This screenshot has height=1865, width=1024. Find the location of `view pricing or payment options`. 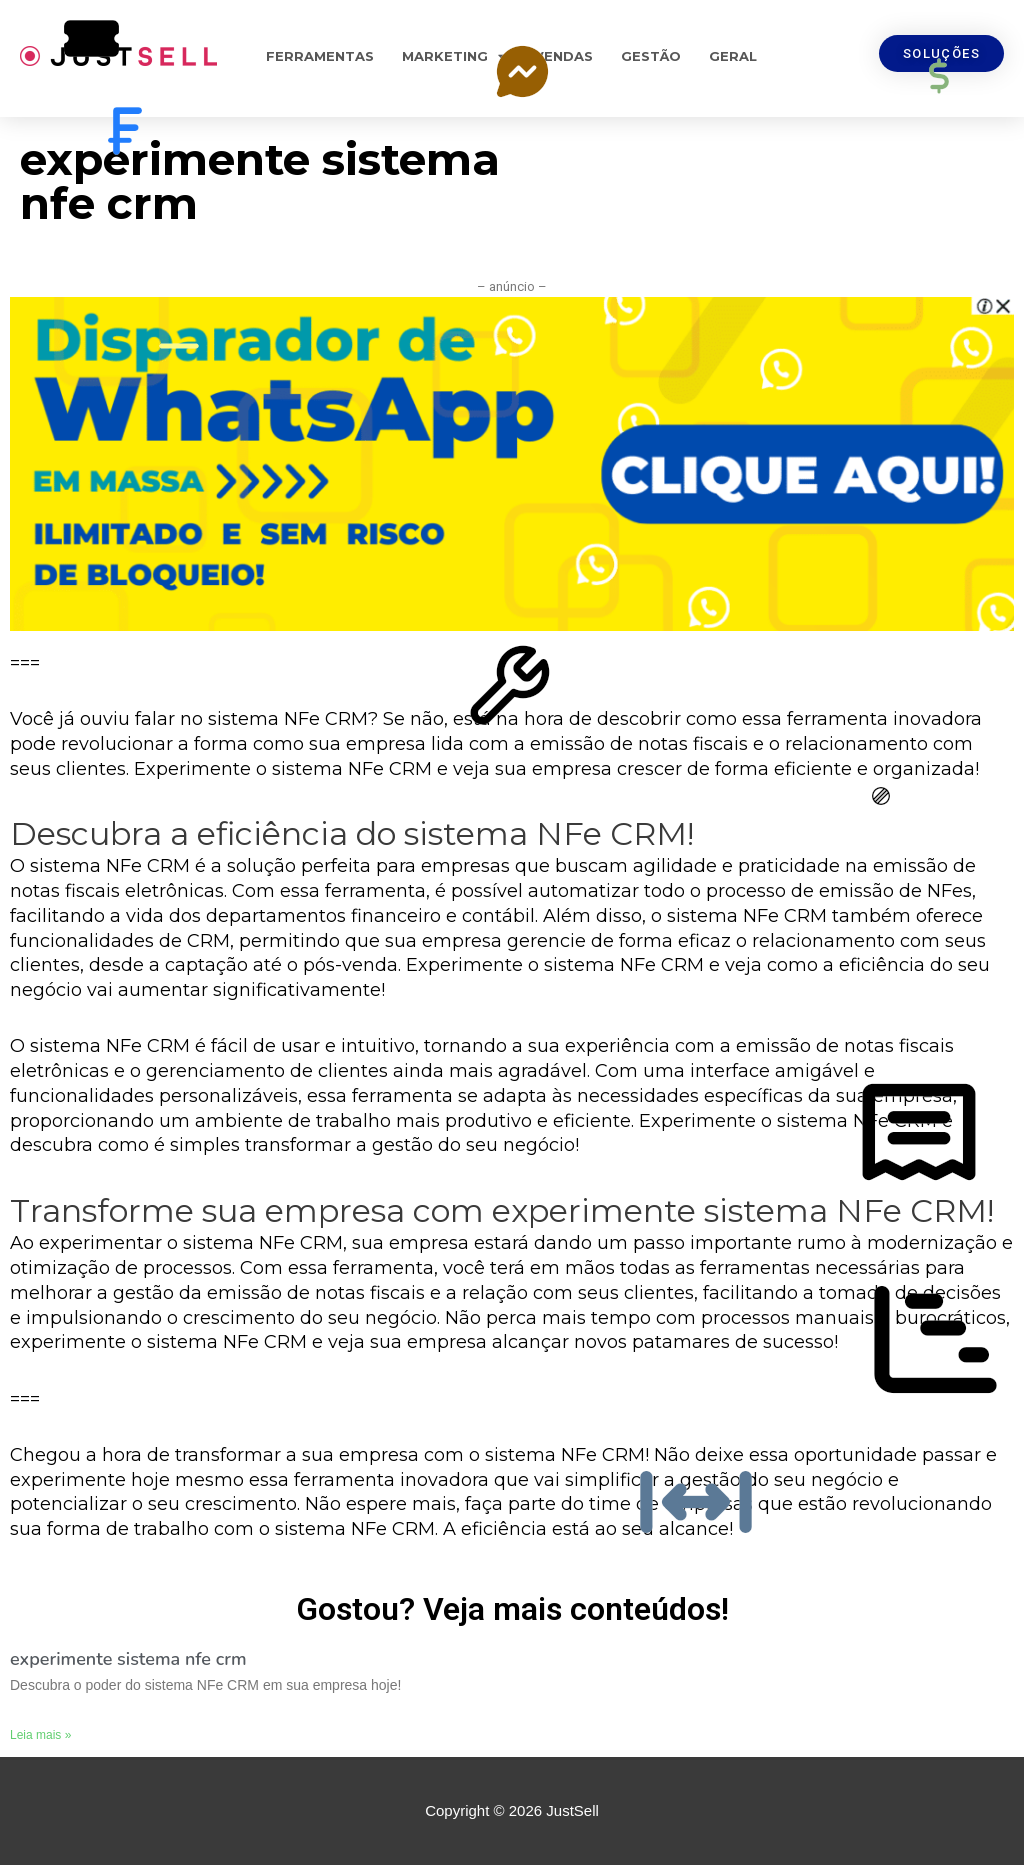

view pricing or payment options is located at coordinates (939, 76).